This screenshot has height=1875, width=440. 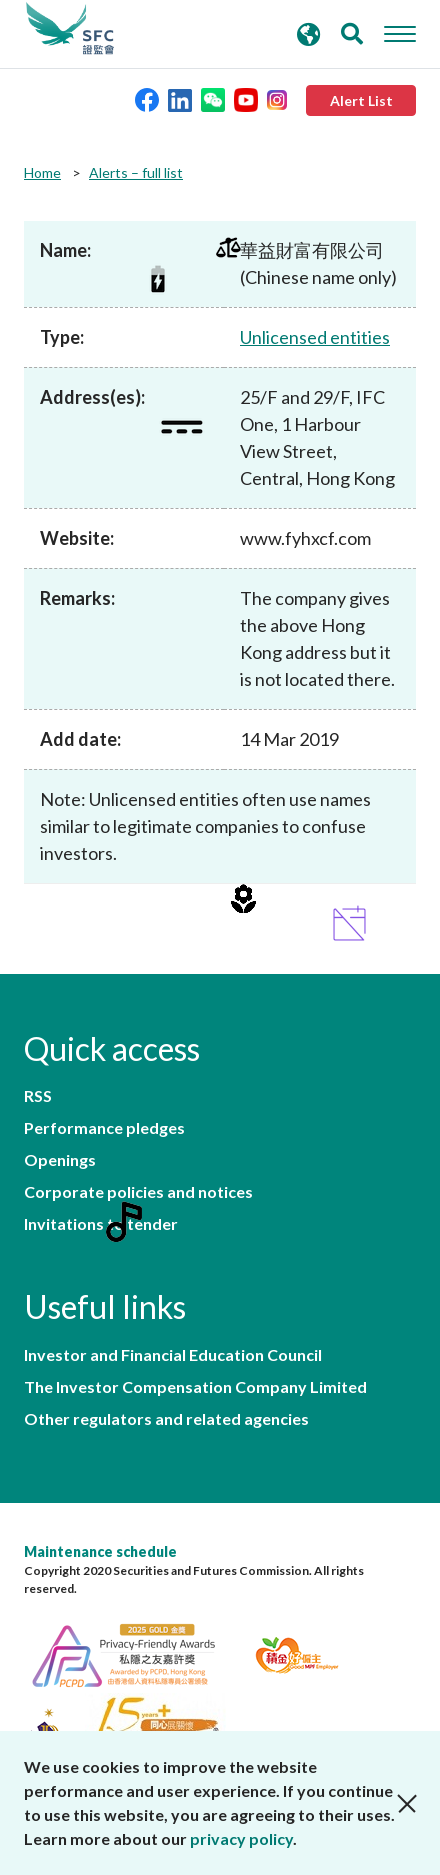 What do you see at coordinates (243, 899) in the screenshot?
I see `find nearby florists or flower shops` at bounding box center [243, 899].